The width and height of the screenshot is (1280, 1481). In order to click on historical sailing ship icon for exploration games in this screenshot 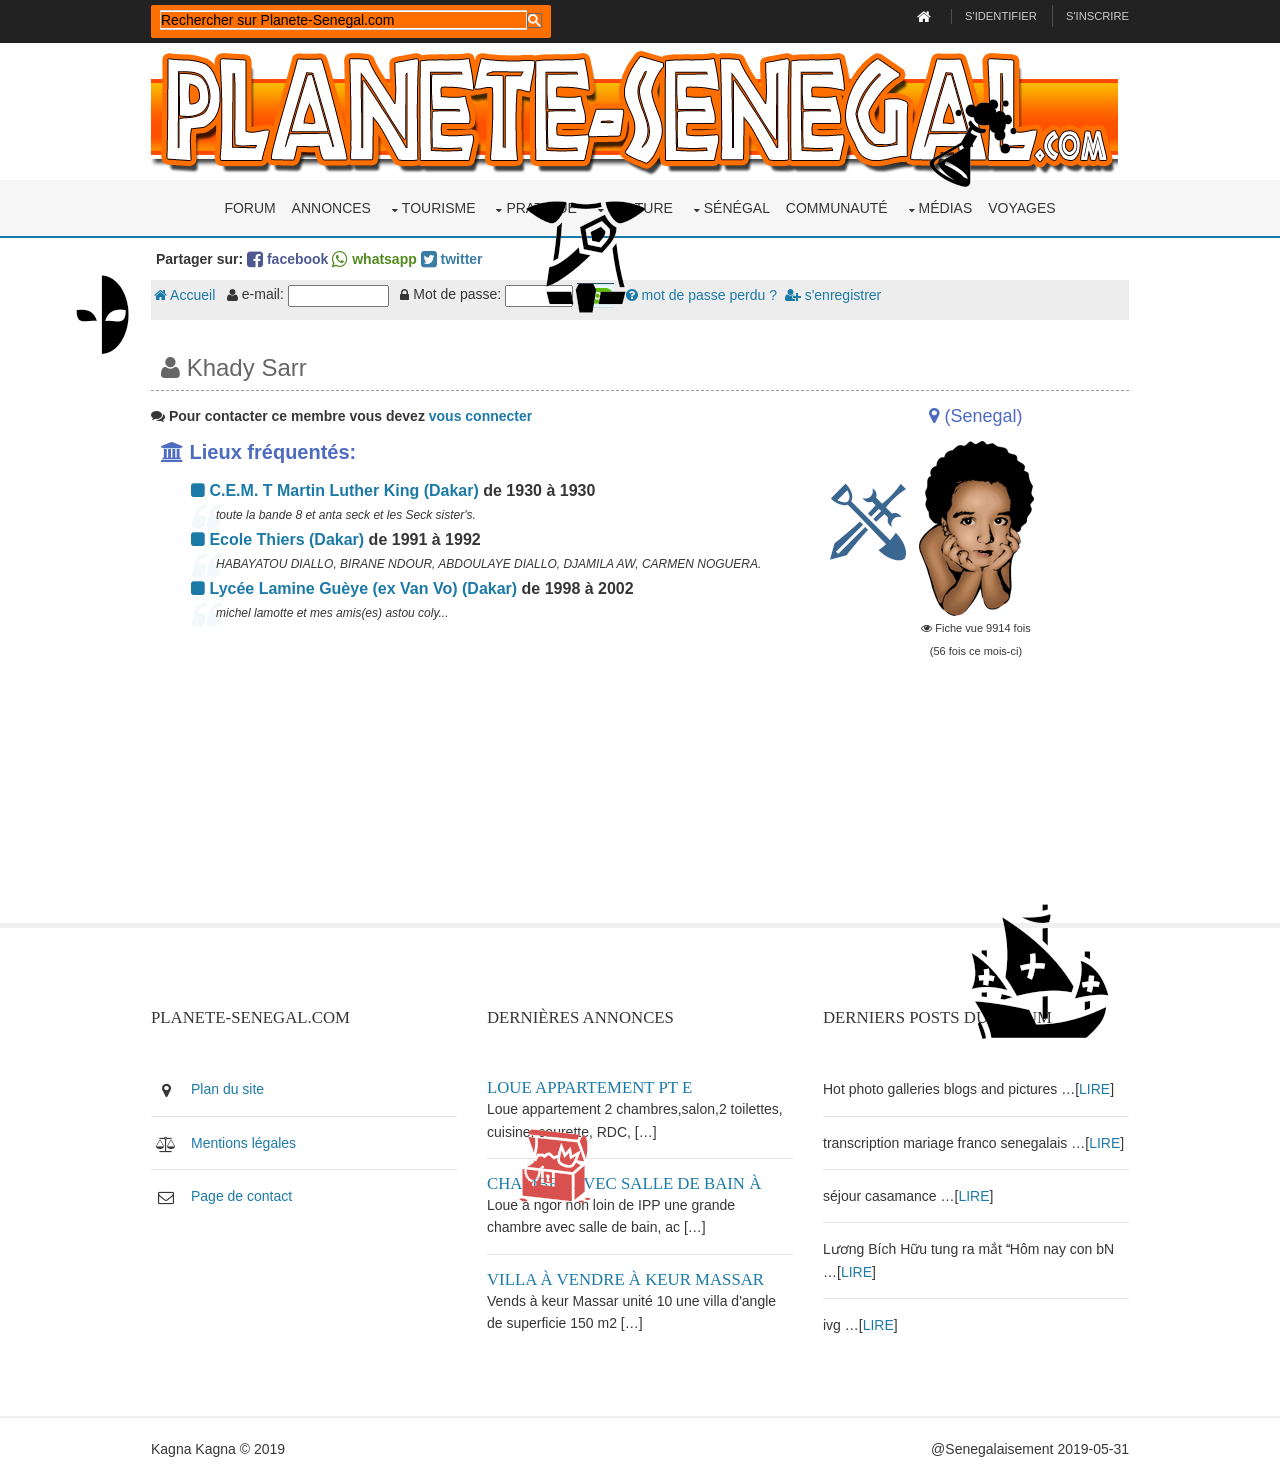, I will do `click(1040, 969)`.